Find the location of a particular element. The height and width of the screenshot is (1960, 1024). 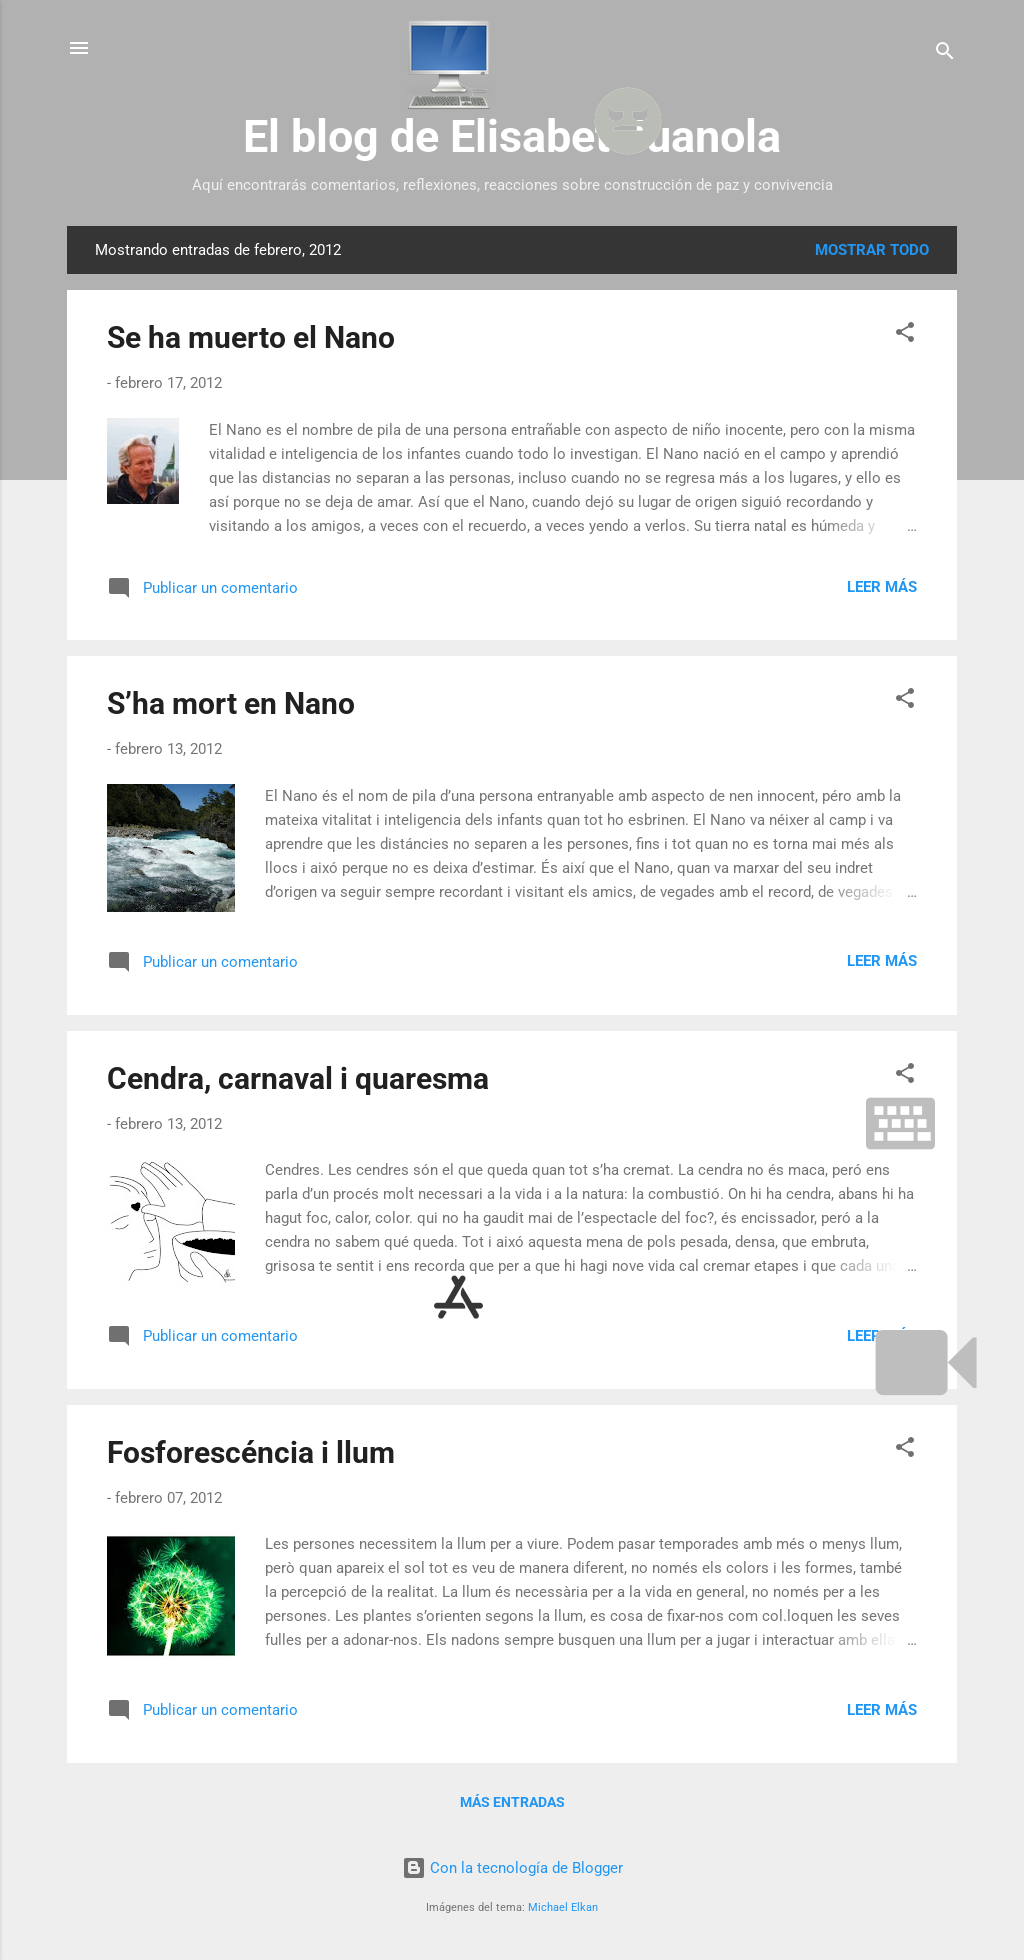

access video files or library is located at coordinates (926, 1359).